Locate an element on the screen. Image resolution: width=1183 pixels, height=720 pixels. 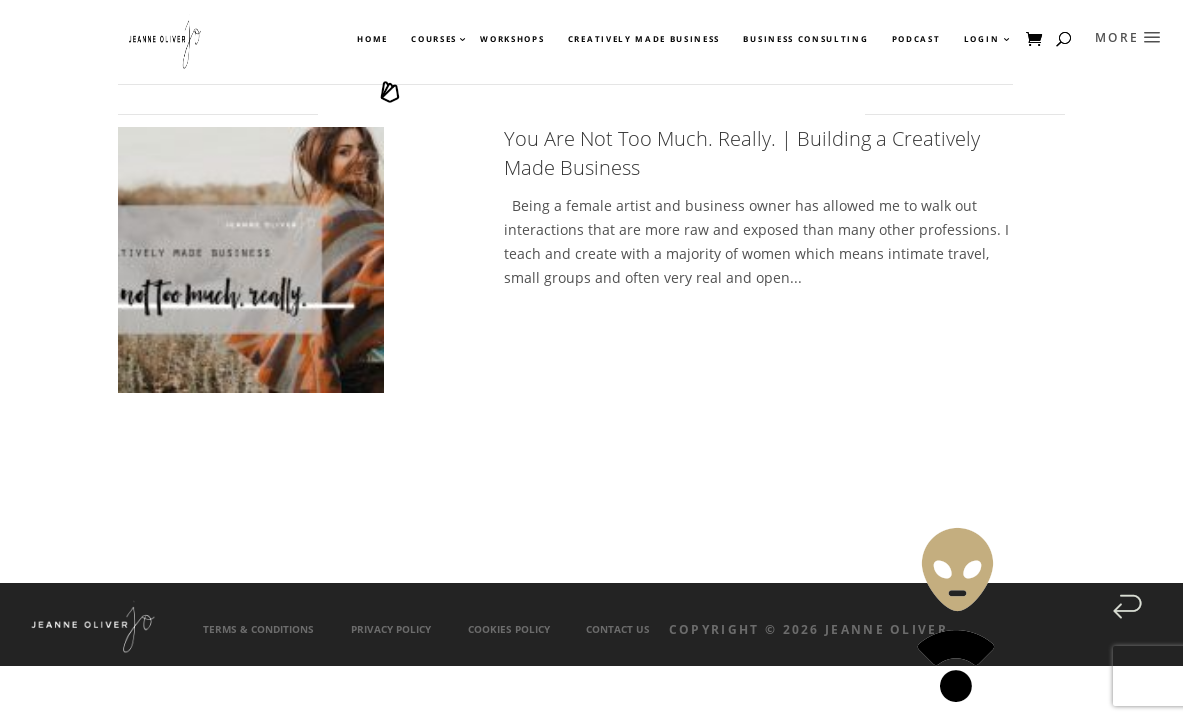
access firebase console or services is located at coordinates (390, 92).